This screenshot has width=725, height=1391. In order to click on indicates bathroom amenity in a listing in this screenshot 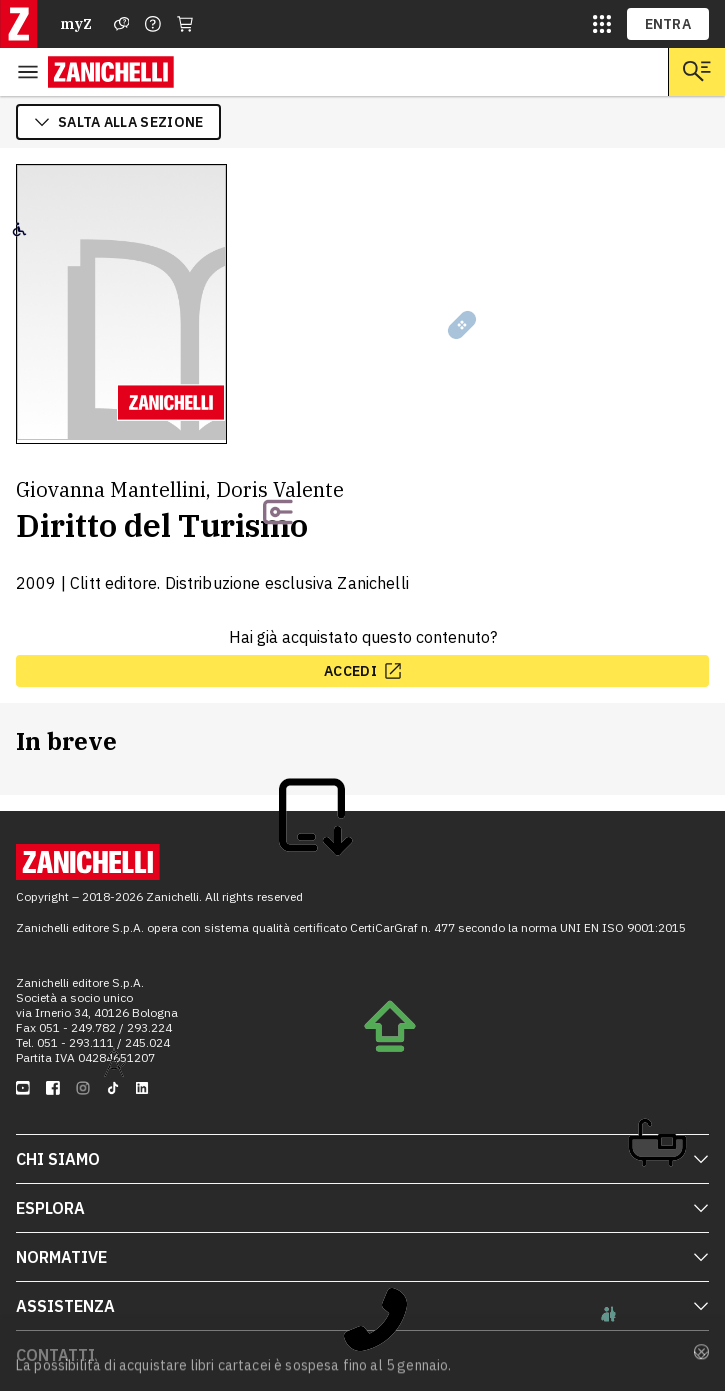, I will do `click(657, 1143)`.